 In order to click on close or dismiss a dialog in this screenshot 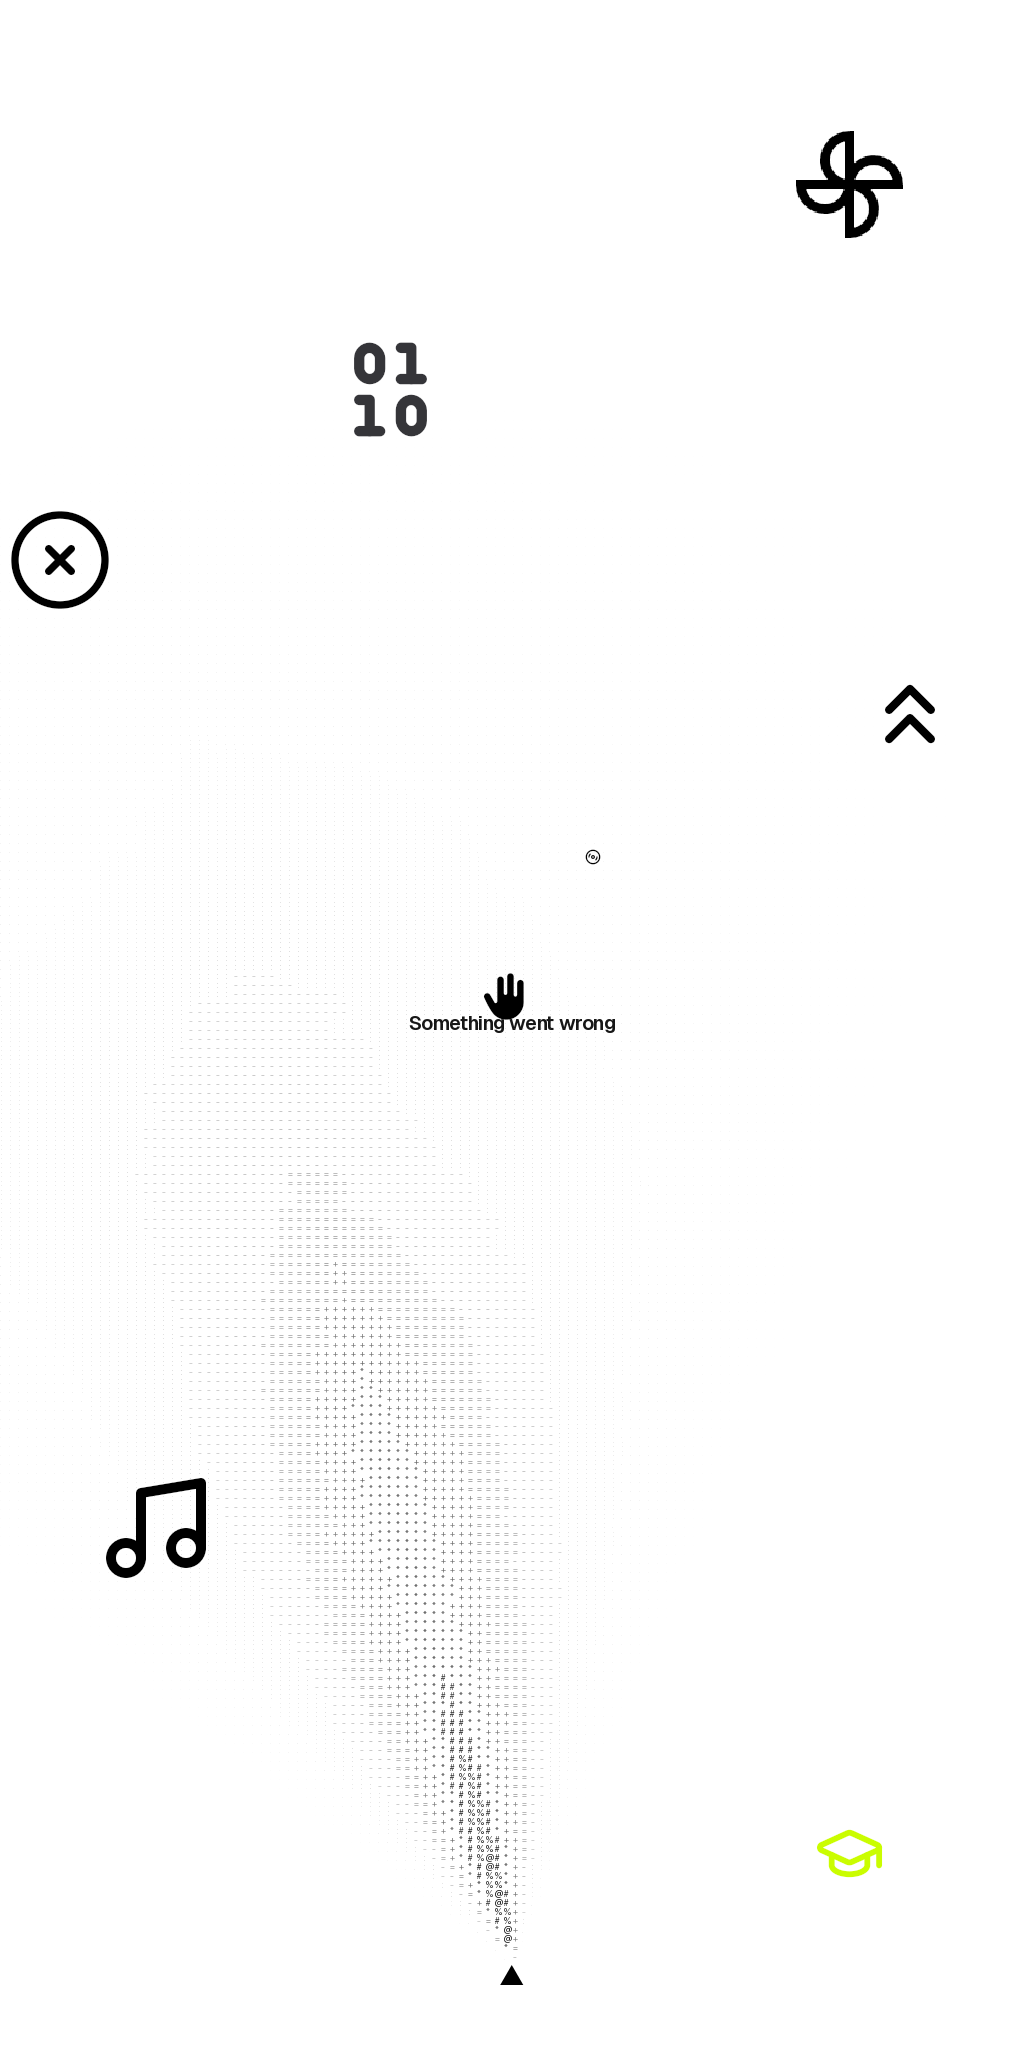, I will do `click(60, 560)`.